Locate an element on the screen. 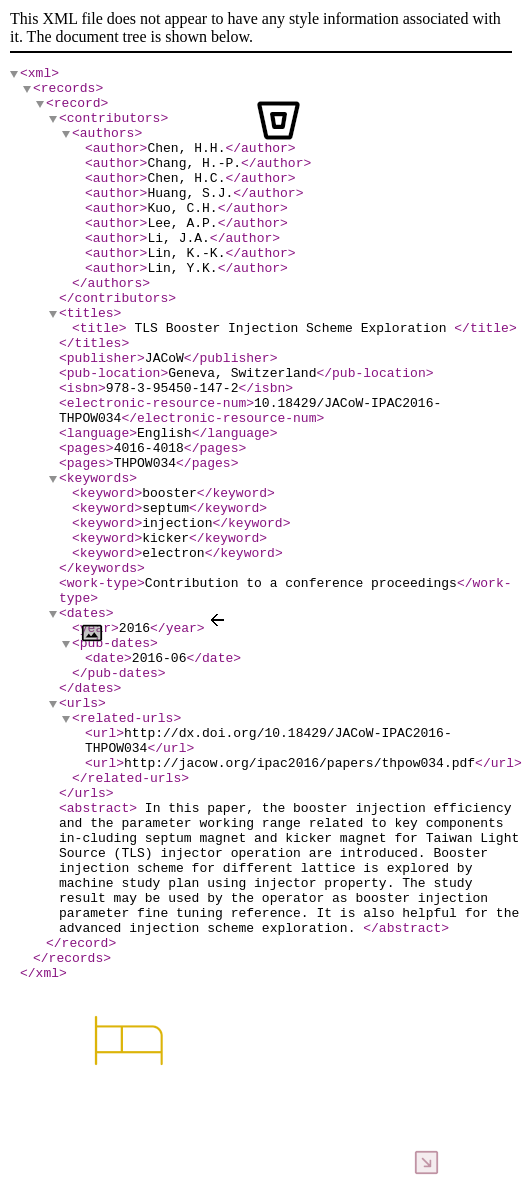  view accommodation or lodging options is located at coordinates (126, 1040).